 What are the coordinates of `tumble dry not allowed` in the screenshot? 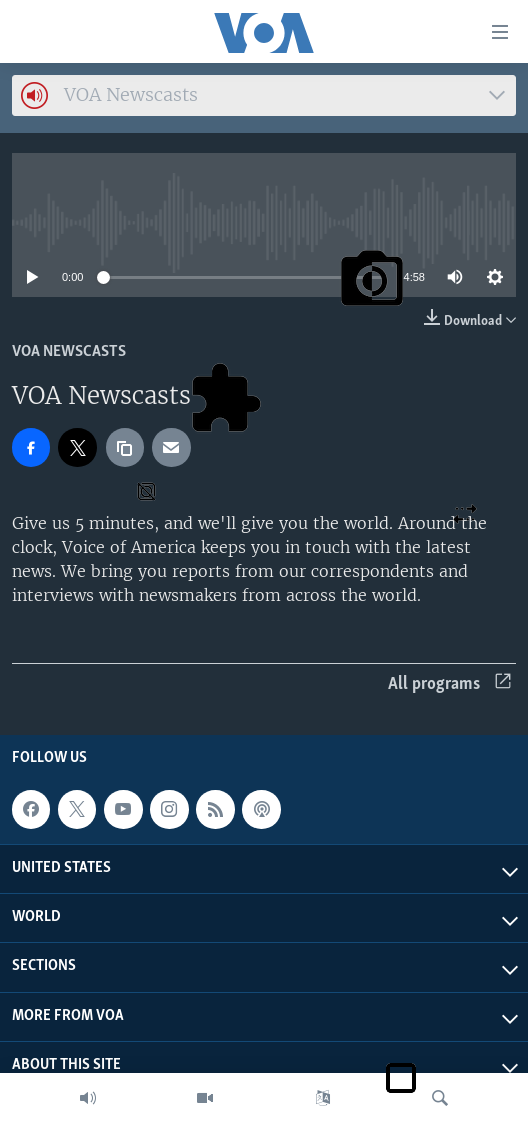 It's located at (146, 491).